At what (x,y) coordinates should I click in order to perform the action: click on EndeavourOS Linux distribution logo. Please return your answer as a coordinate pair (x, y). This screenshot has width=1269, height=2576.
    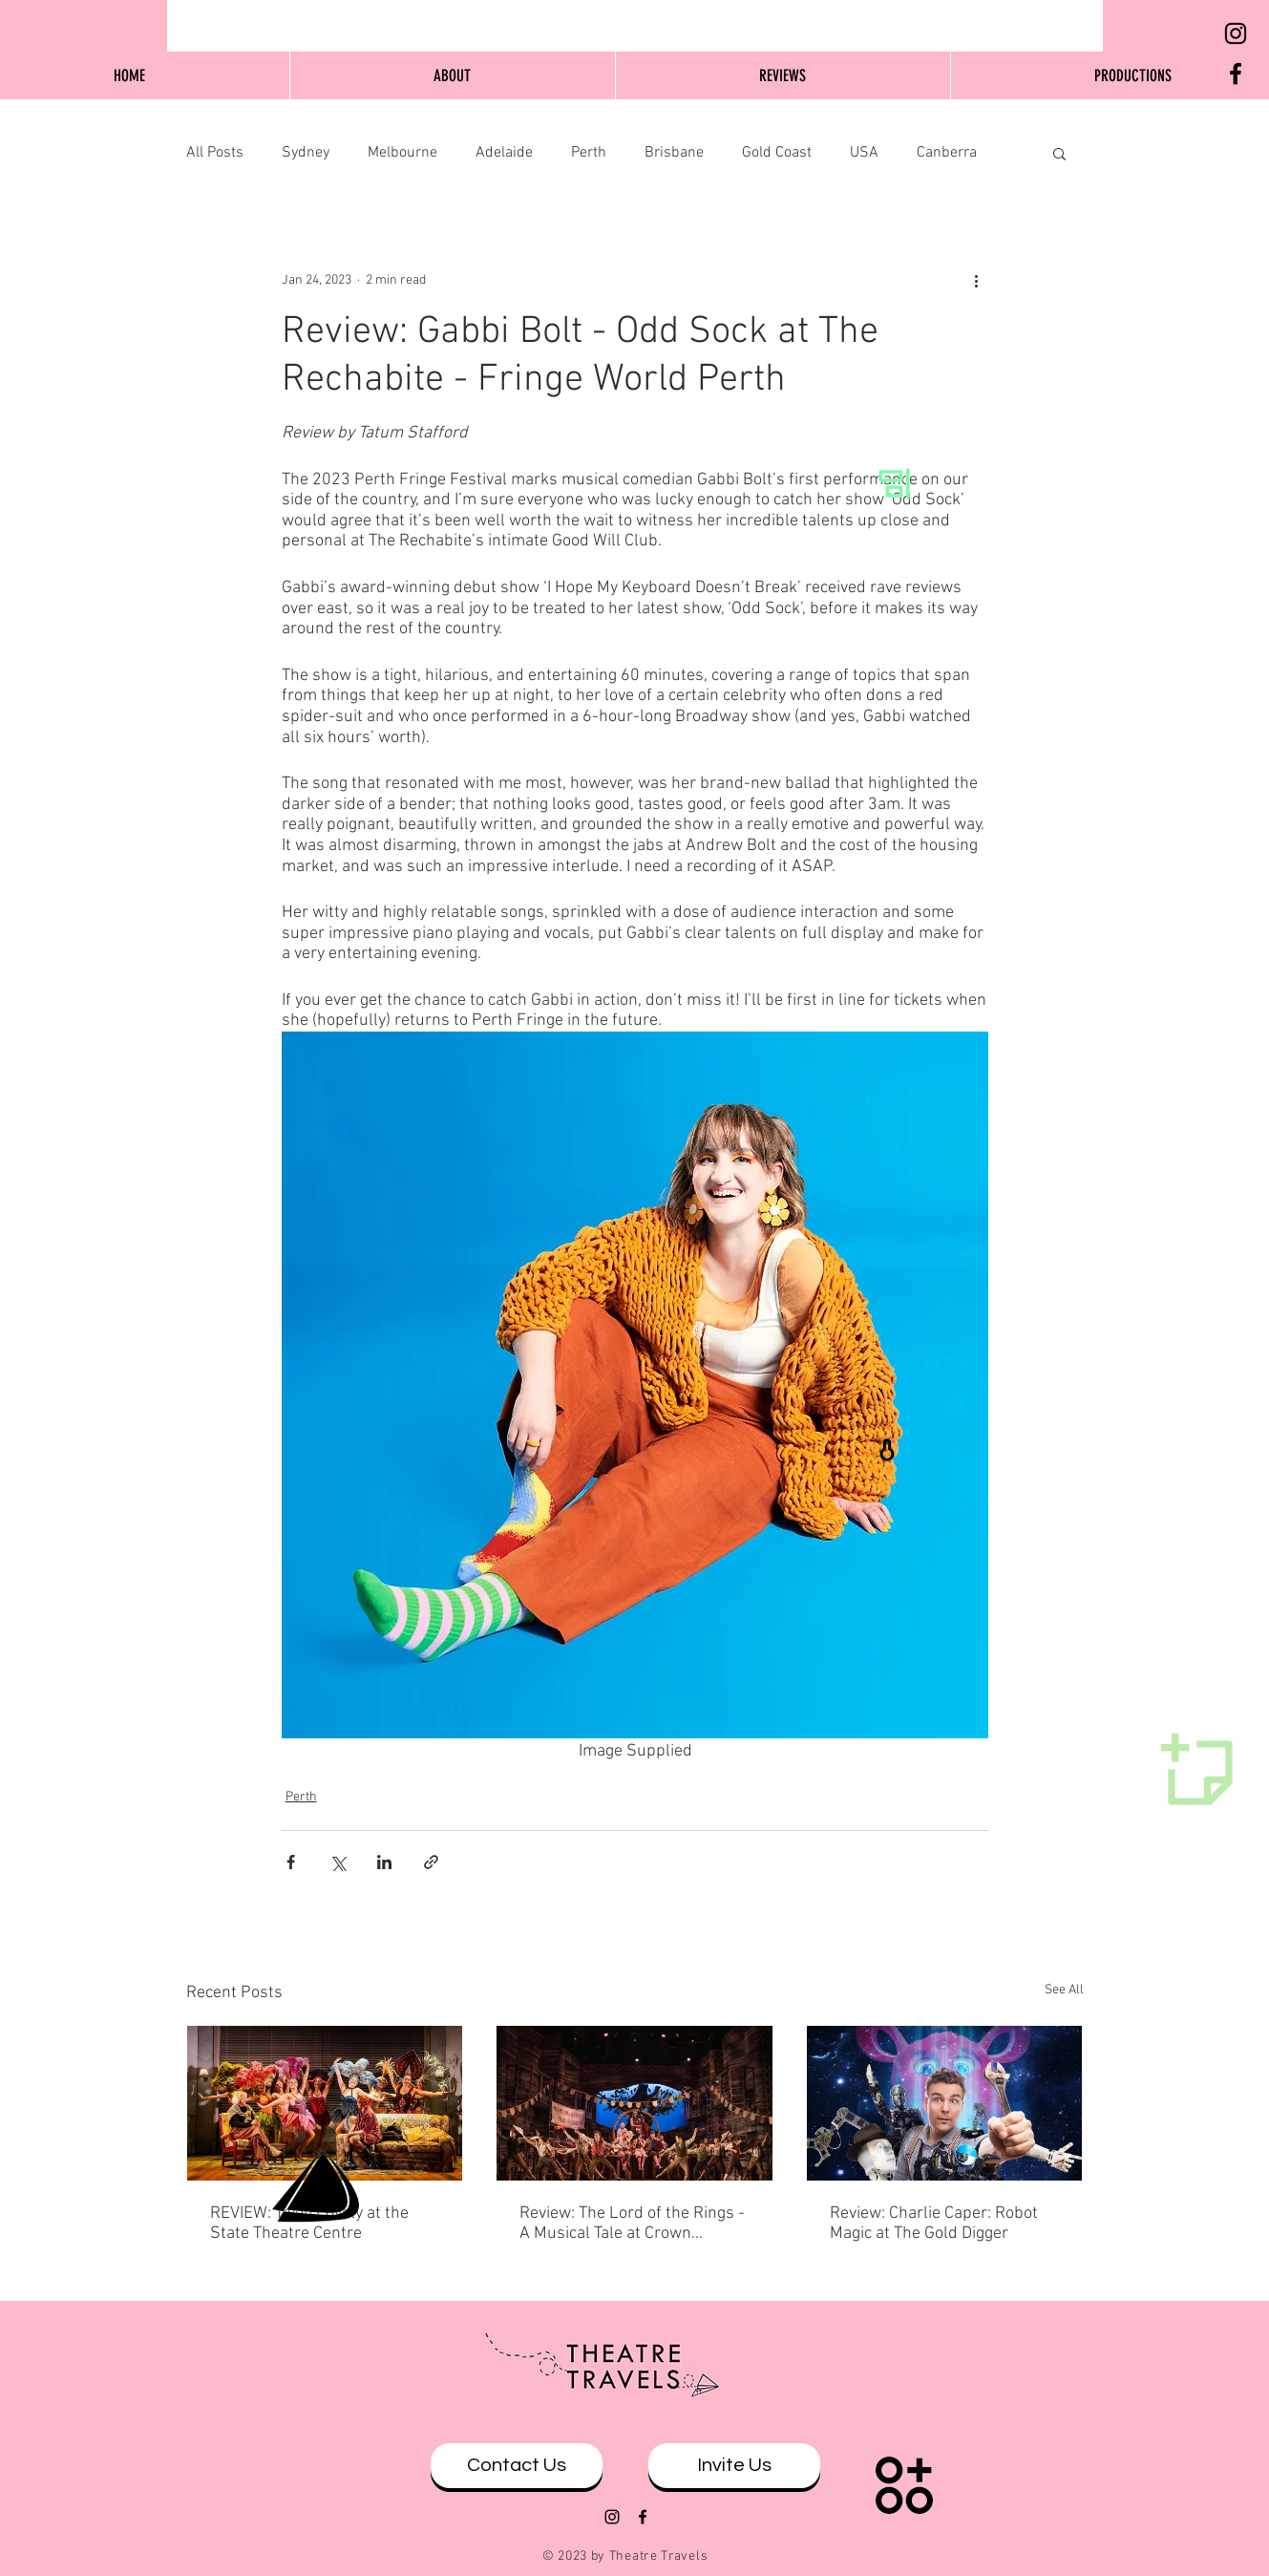
    Looking at the image, I should click on (315, 2185).